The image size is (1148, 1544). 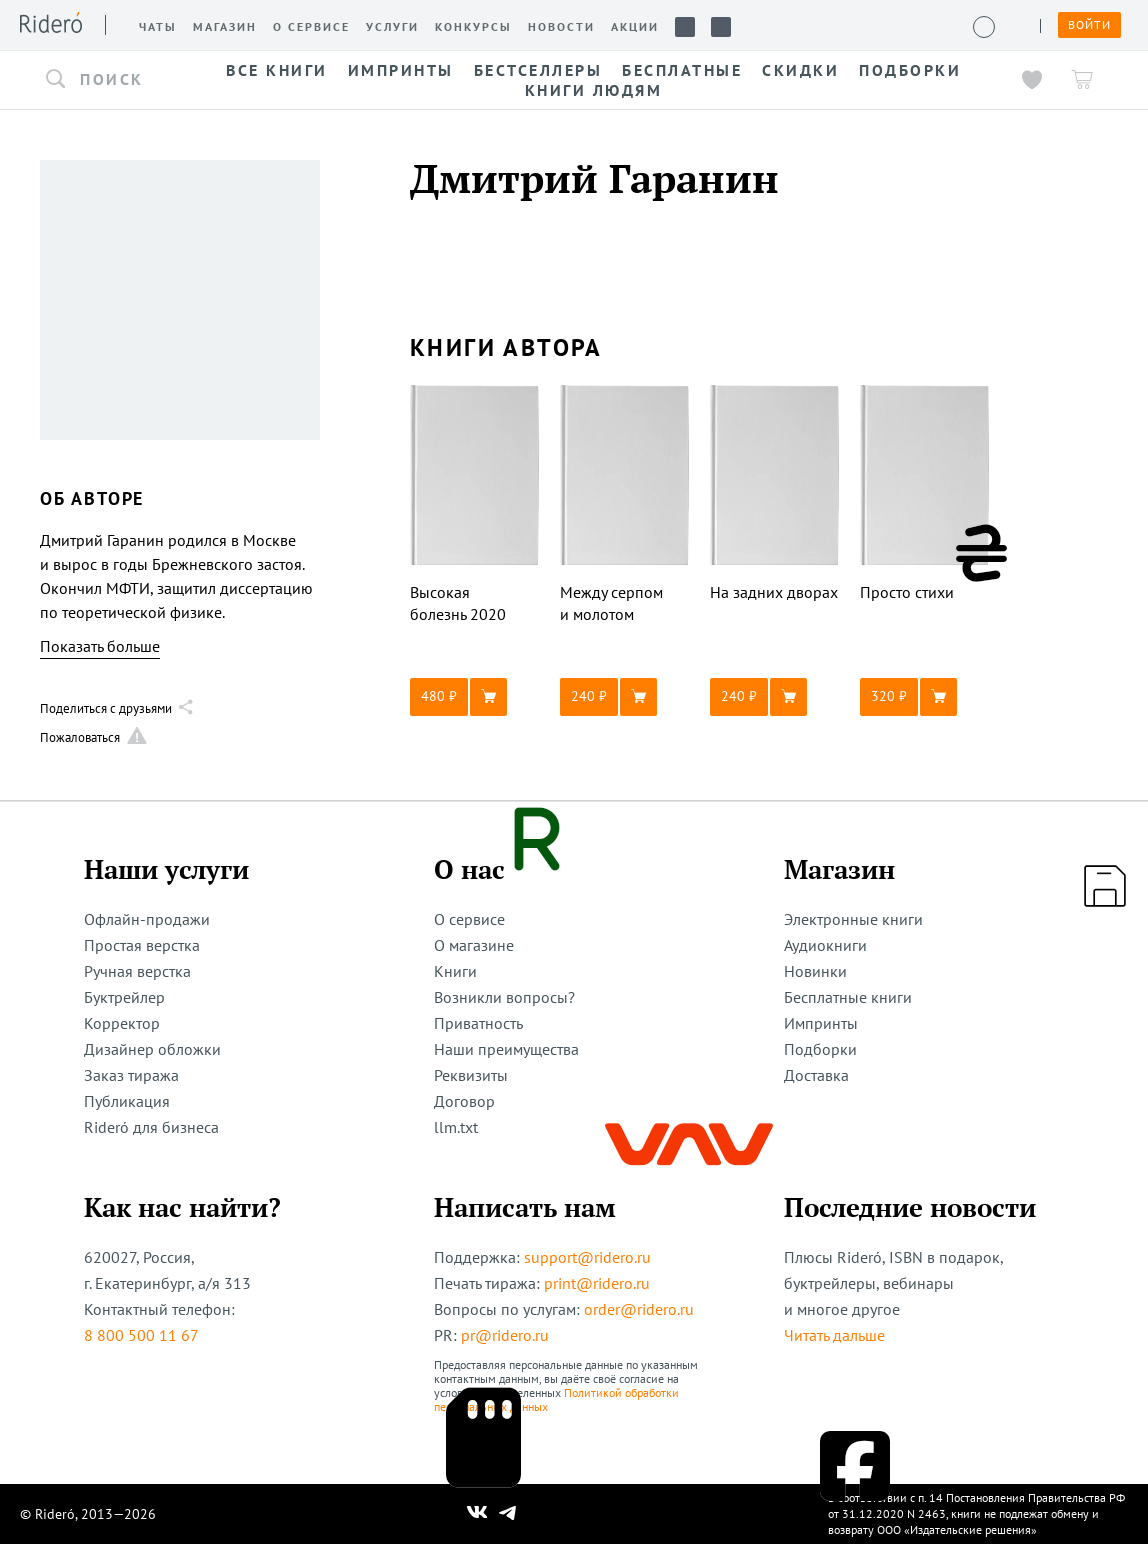 I want to click on access external storage, so click(x=483, y=1437).